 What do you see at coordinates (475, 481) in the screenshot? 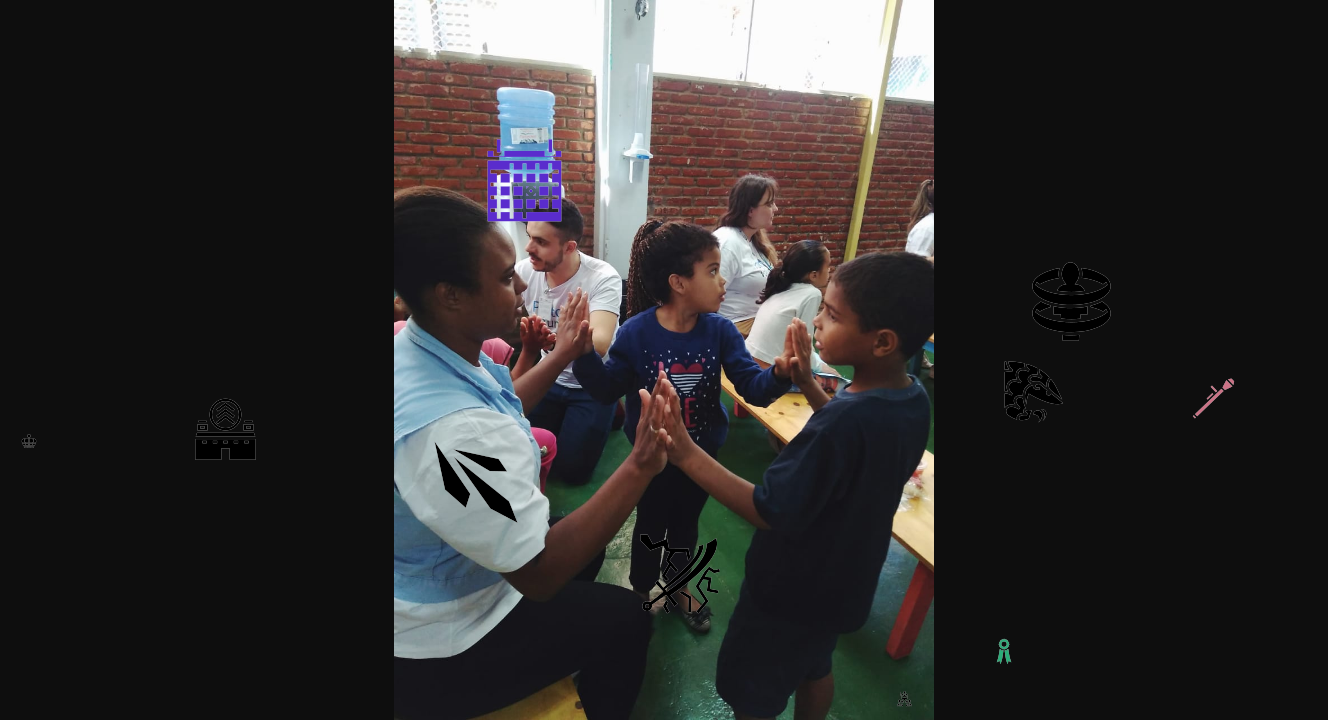
I see `collect or earn gems in a game` at bounding box center [475, 481].